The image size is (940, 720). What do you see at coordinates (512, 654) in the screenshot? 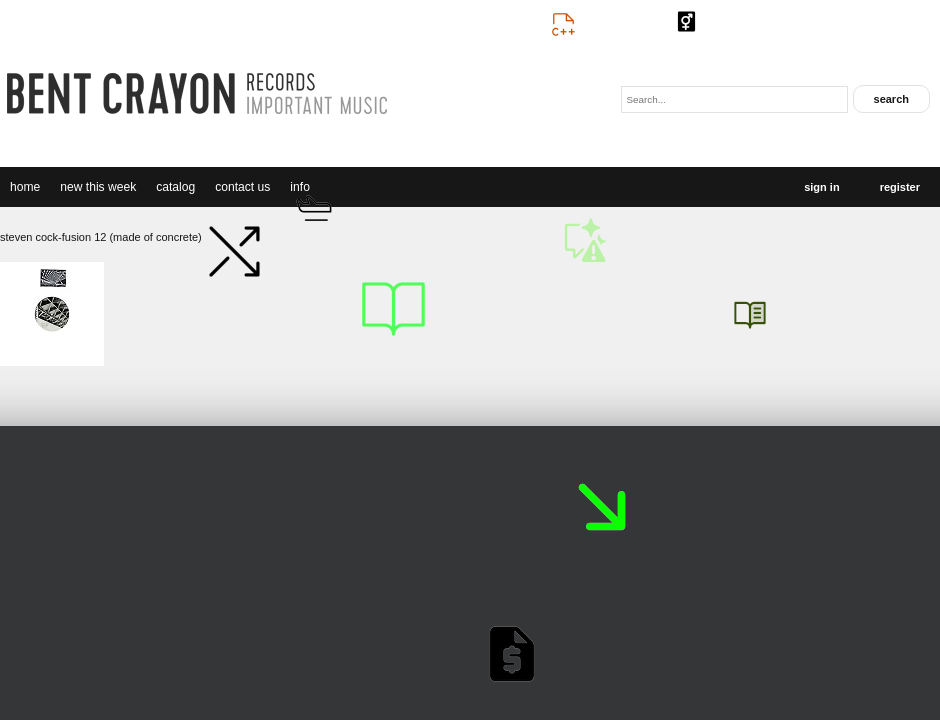
I see `request a price quote or estimate` at bounding box center [512, 654].